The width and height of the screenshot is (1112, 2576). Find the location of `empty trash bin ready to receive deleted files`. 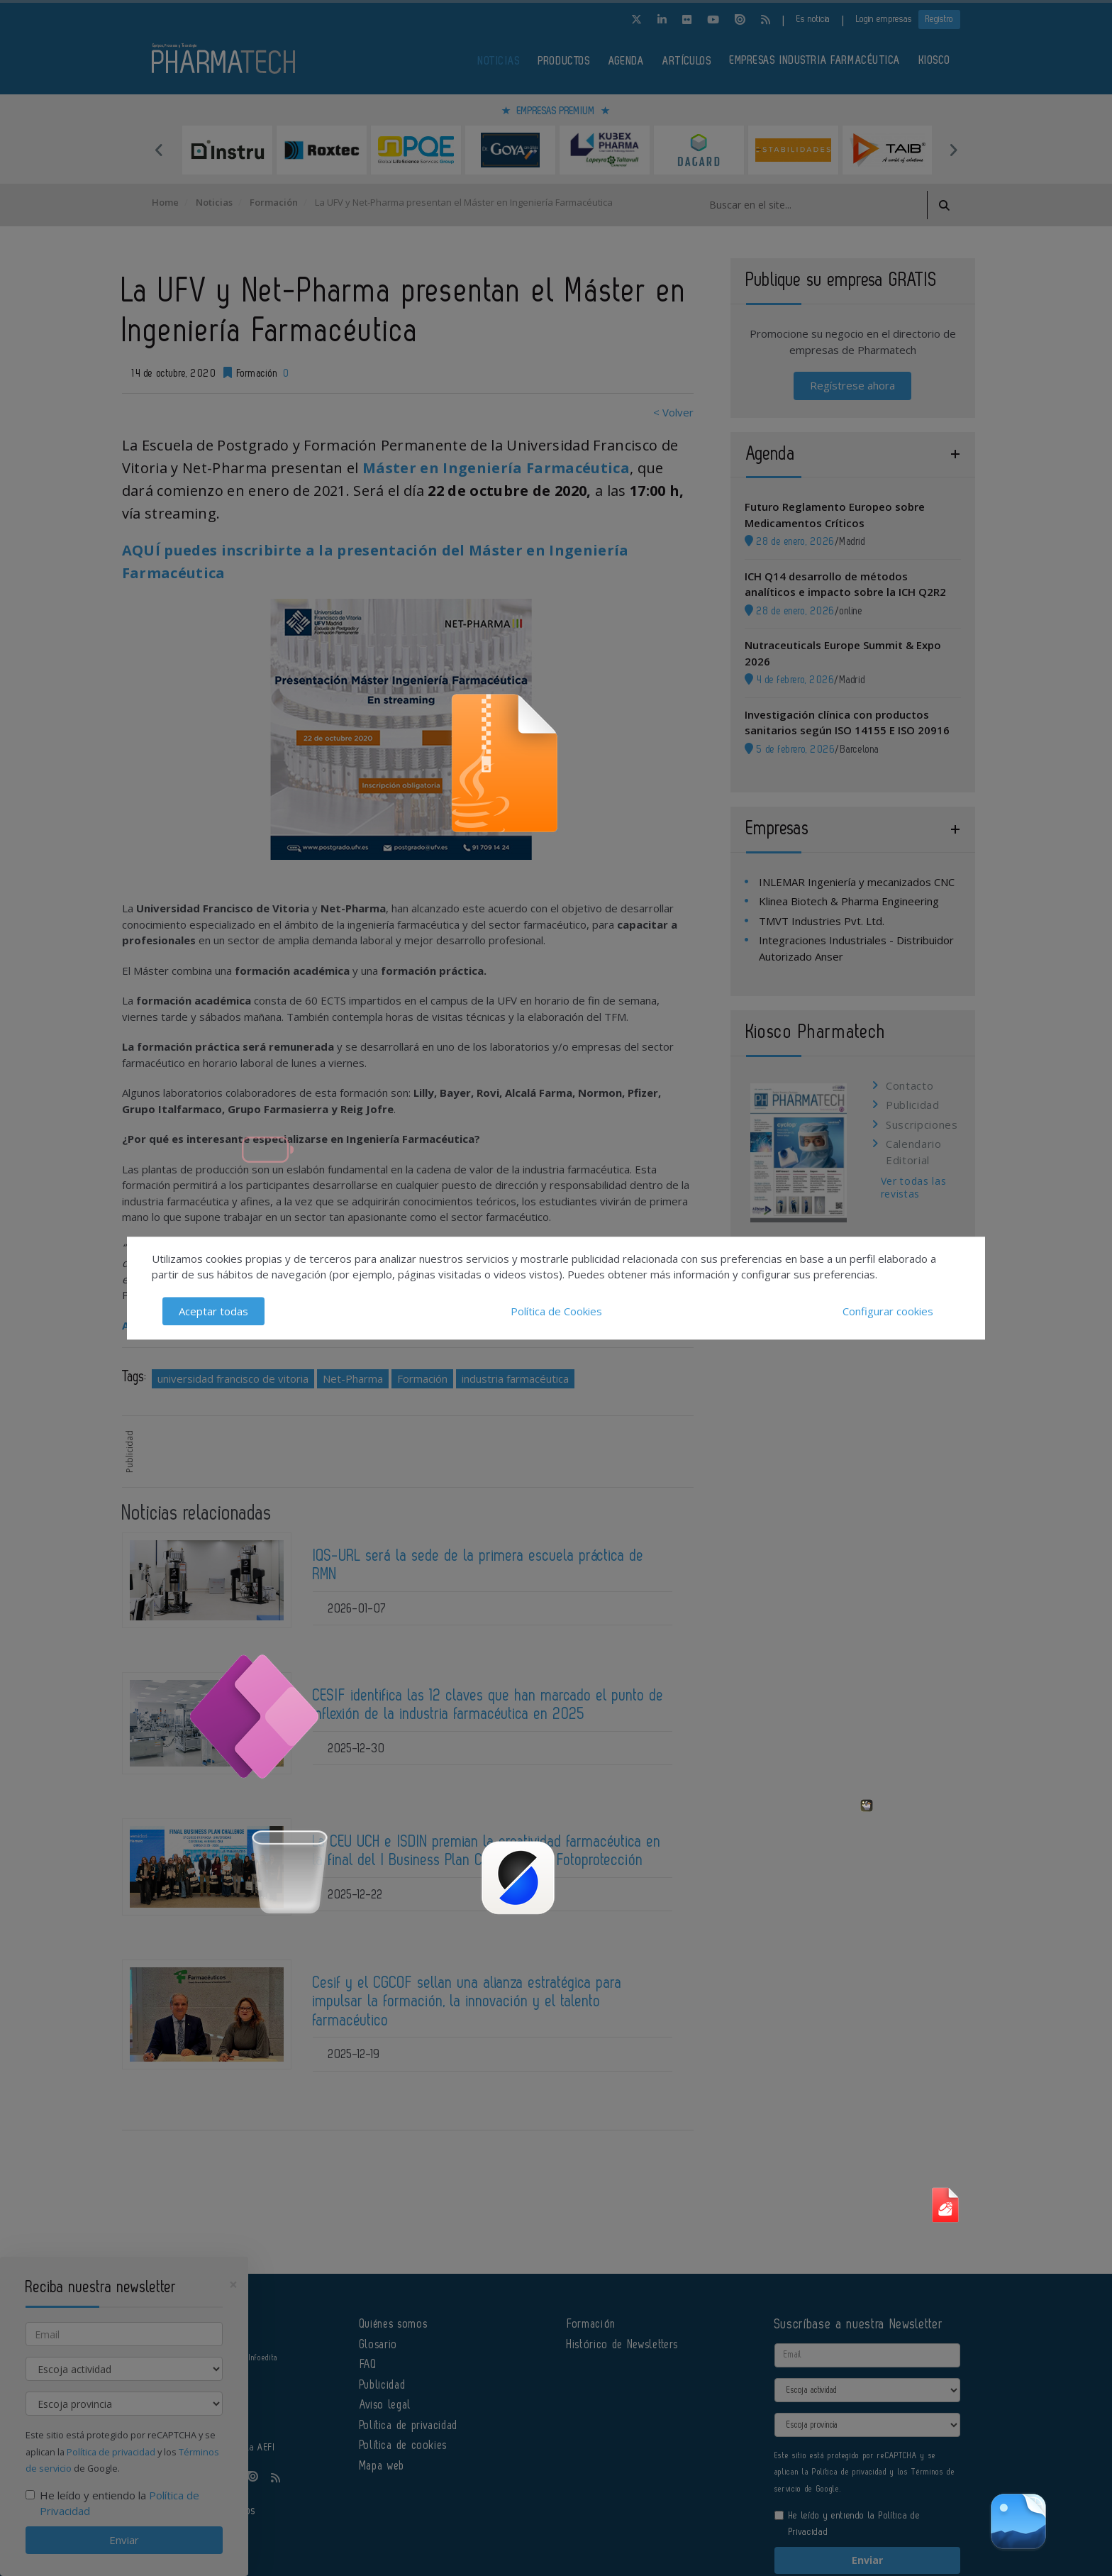

empty trash bin ready to receive deleted files is located at coordinates (289, 1871).